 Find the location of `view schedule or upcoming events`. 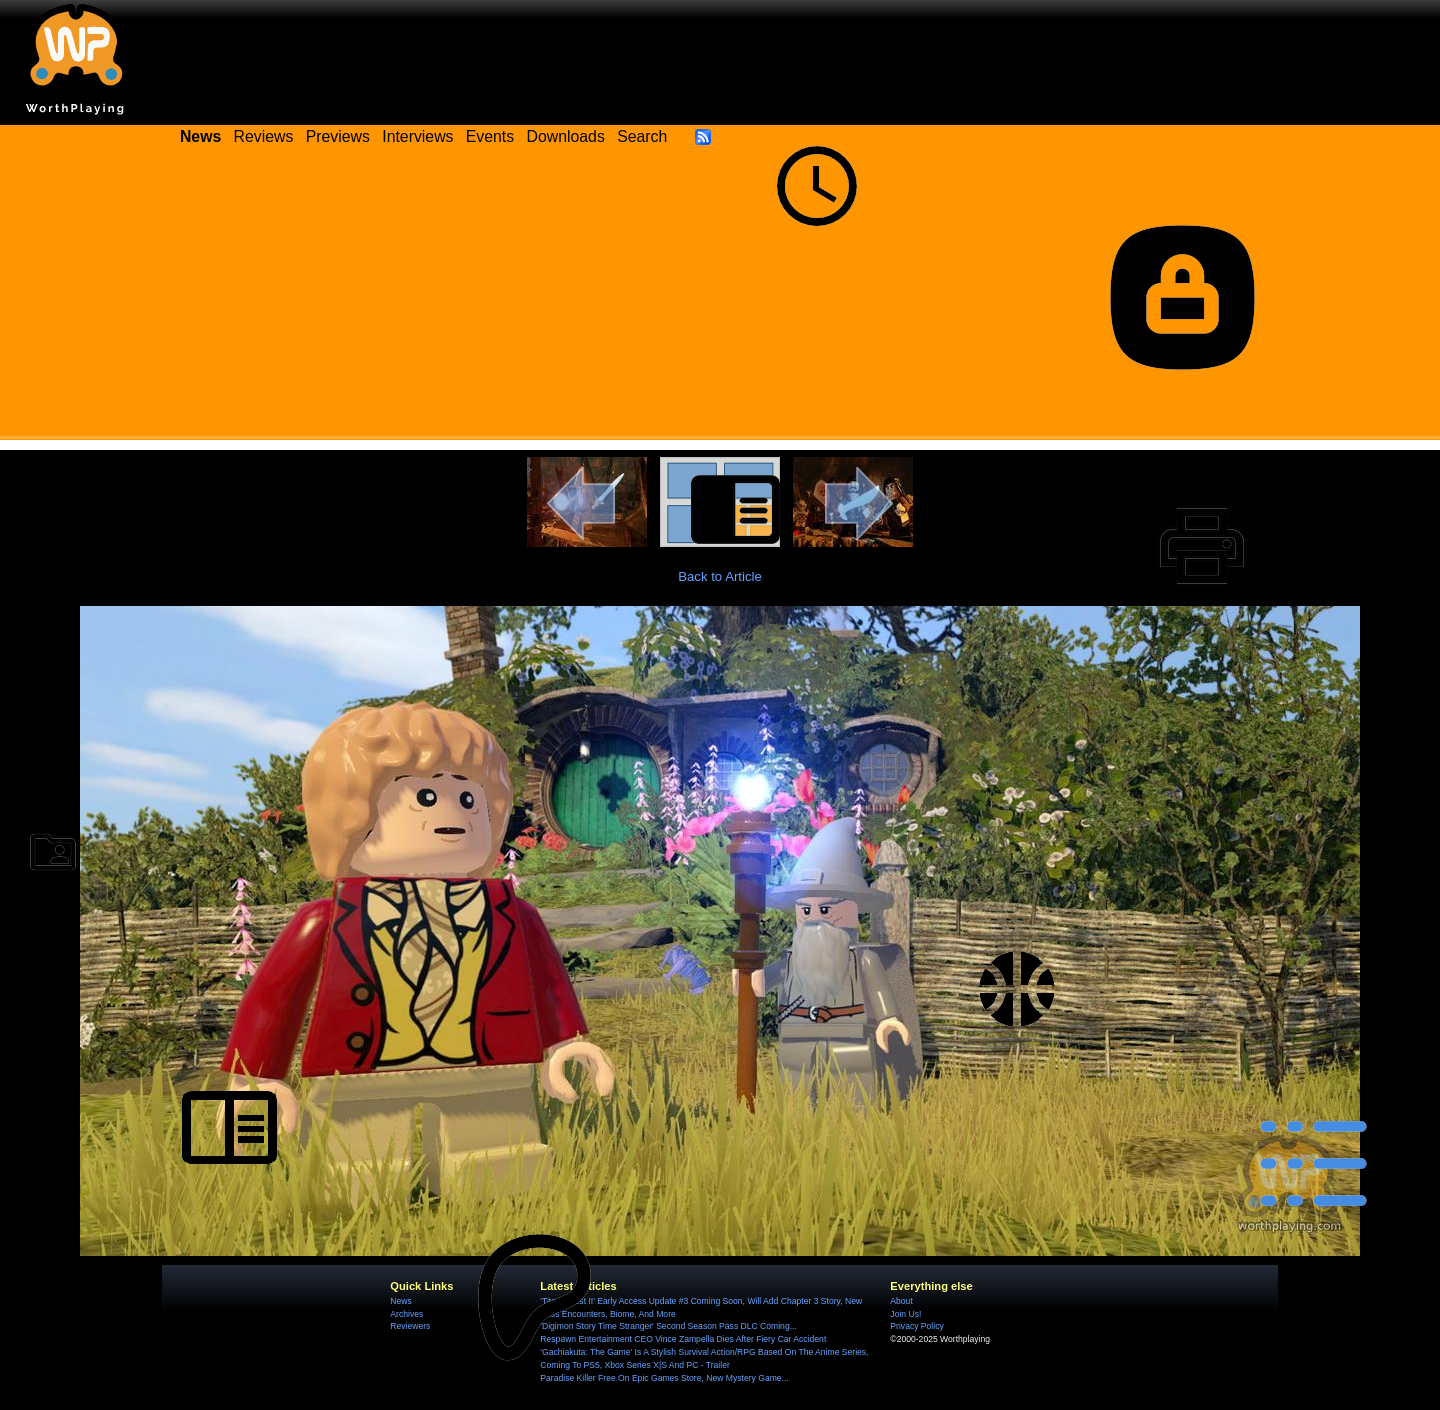

view schedule or upcoming events is located at coordinates (817, 186).